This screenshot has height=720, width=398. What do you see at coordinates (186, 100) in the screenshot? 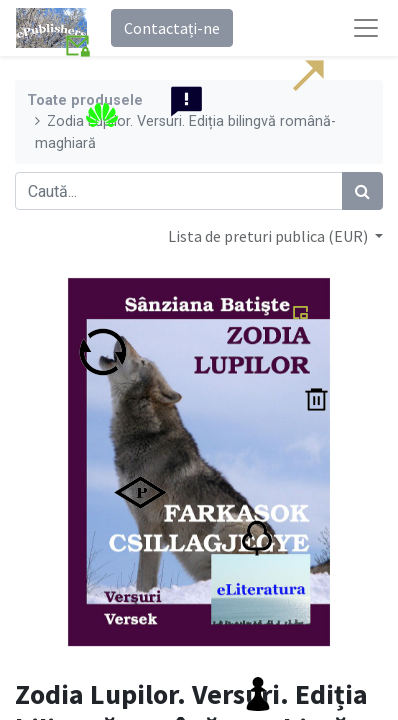
I see `submit feedback or report an issue` at bounding box center [186, 100].